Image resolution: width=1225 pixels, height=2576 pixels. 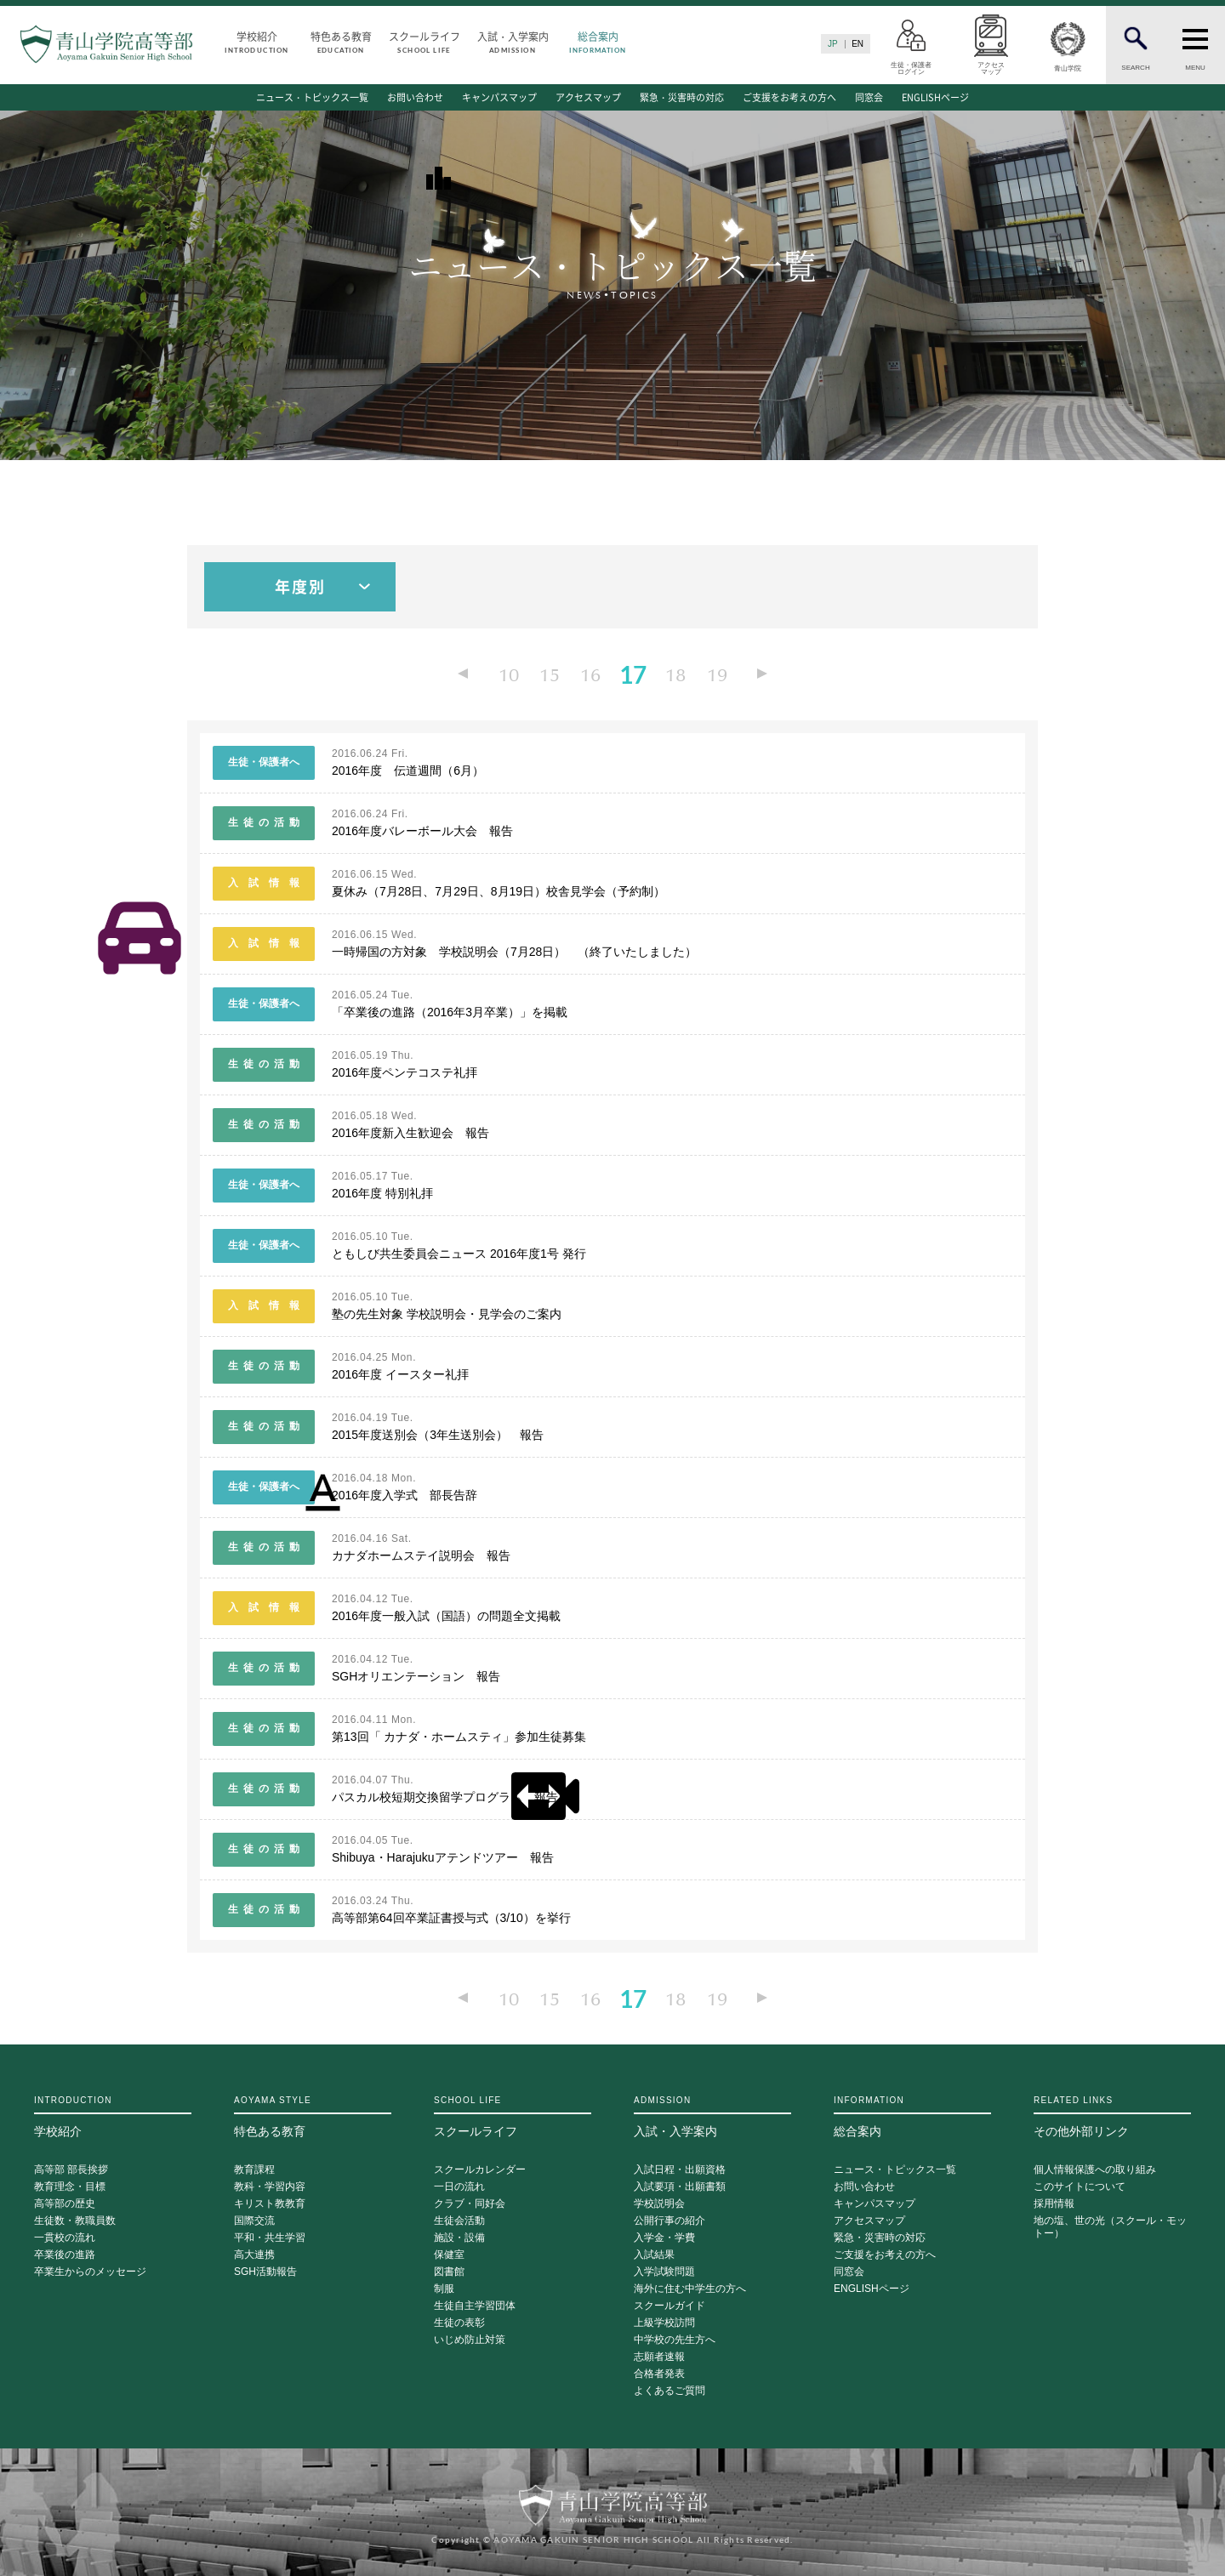 What do you see at coordinates (545, 1796) in the screenshot?
I see `switch between front and rear camera during video recording` at bounding box center [545, 1796].